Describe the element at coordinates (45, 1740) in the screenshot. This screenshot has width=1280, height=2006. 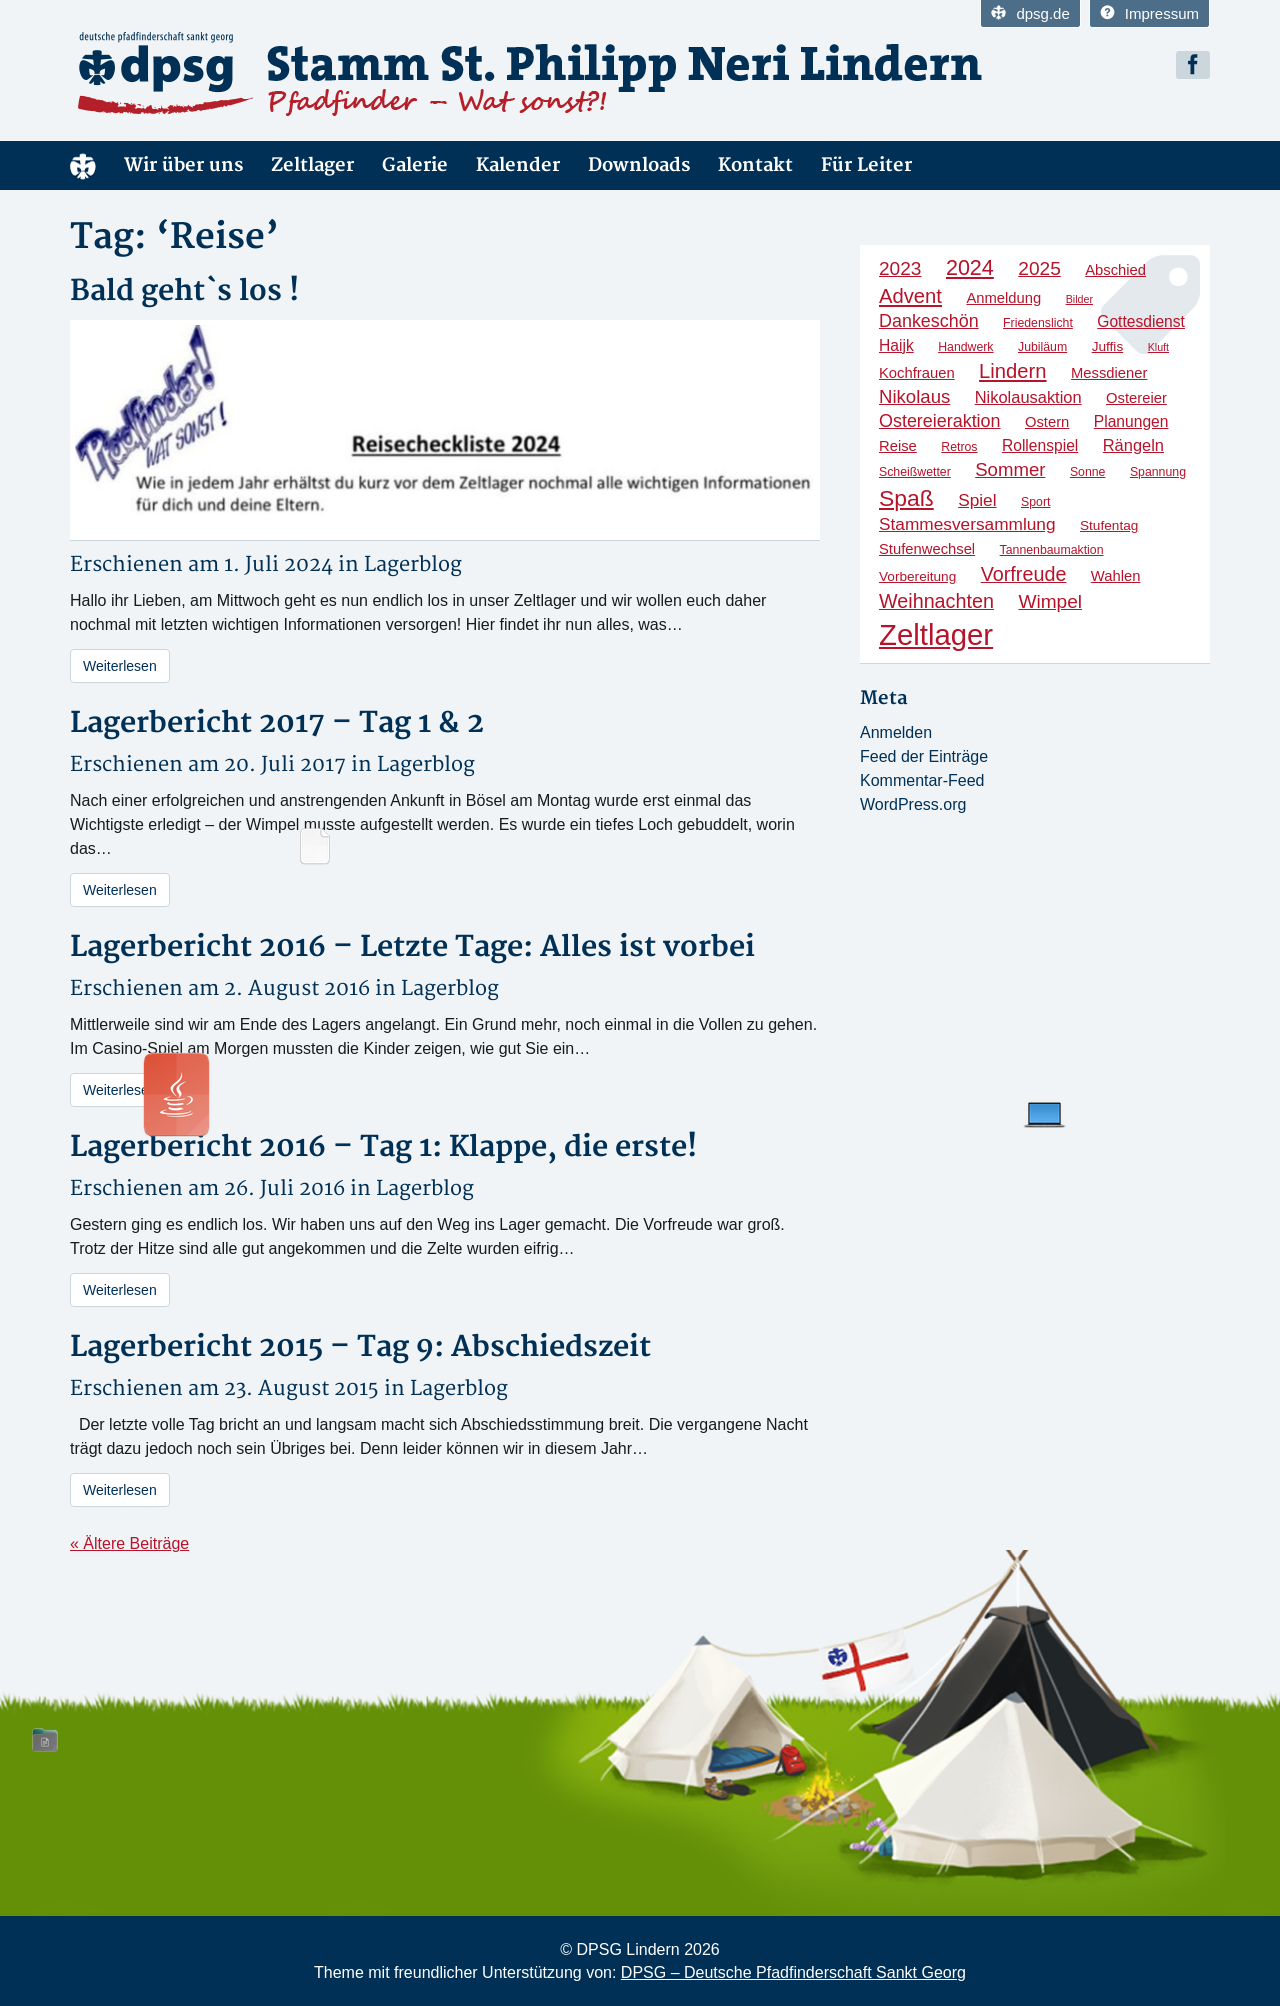
I see `open your documents folder` at that location.